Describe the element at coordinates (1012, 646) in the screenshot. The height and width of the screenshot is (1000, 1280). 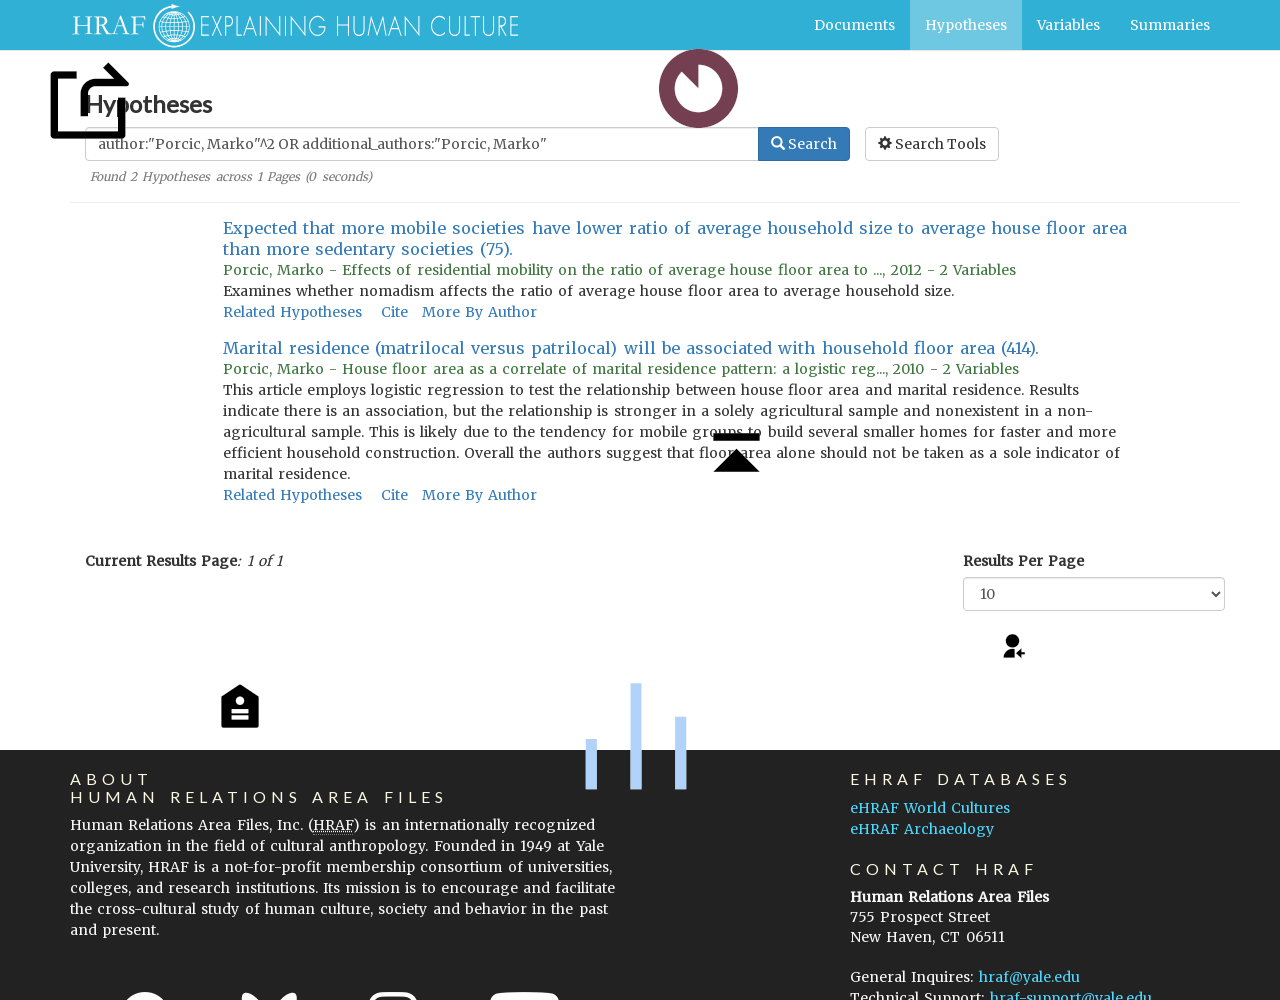
I see `incoming user request or invitation` at that location.